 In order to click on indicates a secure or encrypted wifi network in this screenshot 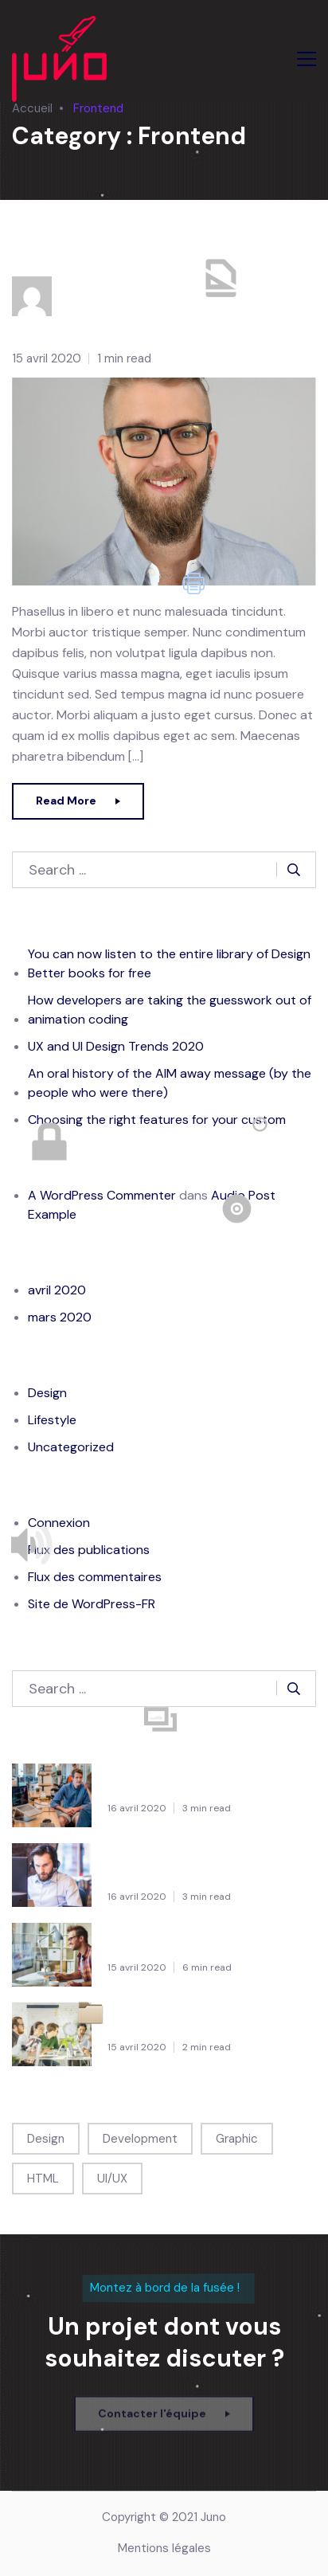, I will do `click(49, 1143)`.